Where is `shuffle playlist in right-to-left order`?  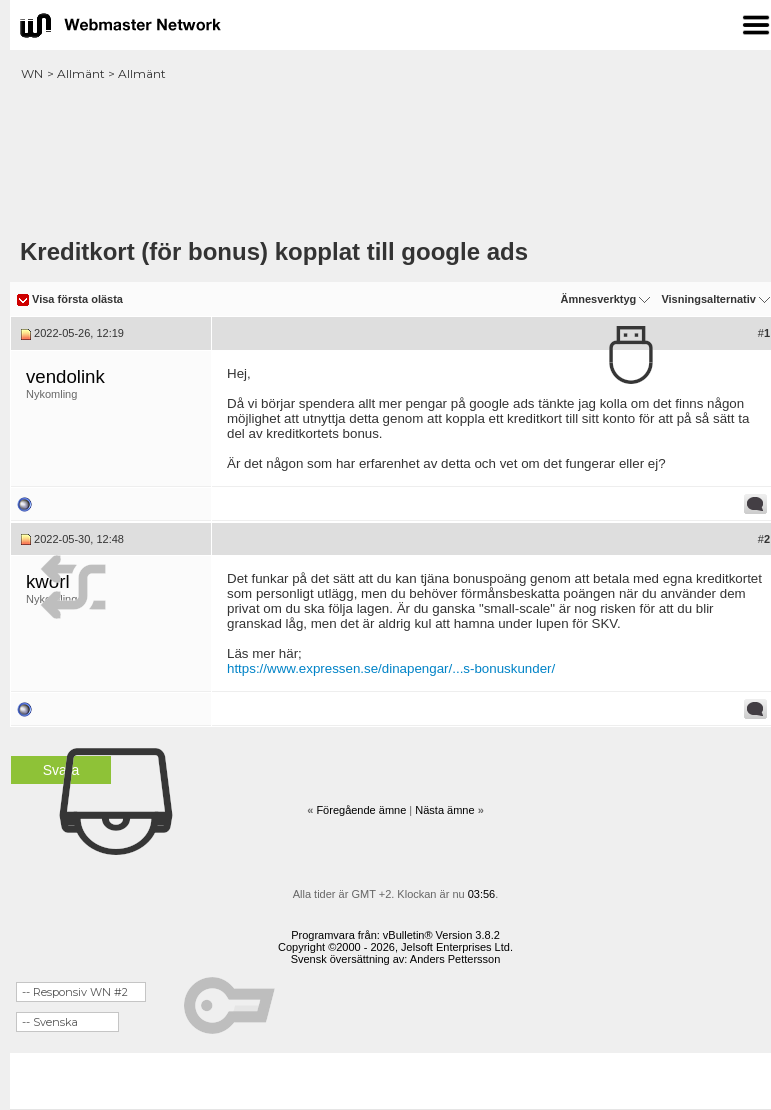 shuffle playlist in right-to-left order is located at coordinates (74, 587).